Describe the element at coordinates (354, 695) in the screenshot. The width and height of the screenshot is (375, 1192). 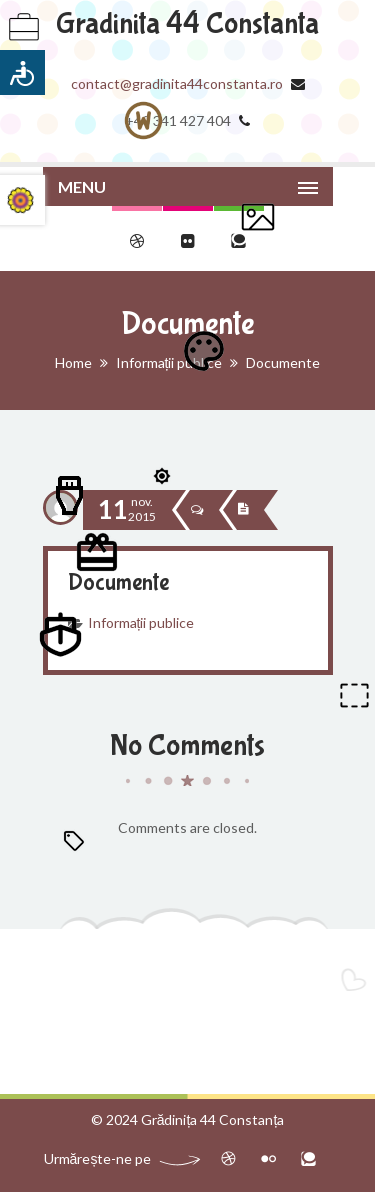
I see `indicates a selection area or bounding box` at that location.